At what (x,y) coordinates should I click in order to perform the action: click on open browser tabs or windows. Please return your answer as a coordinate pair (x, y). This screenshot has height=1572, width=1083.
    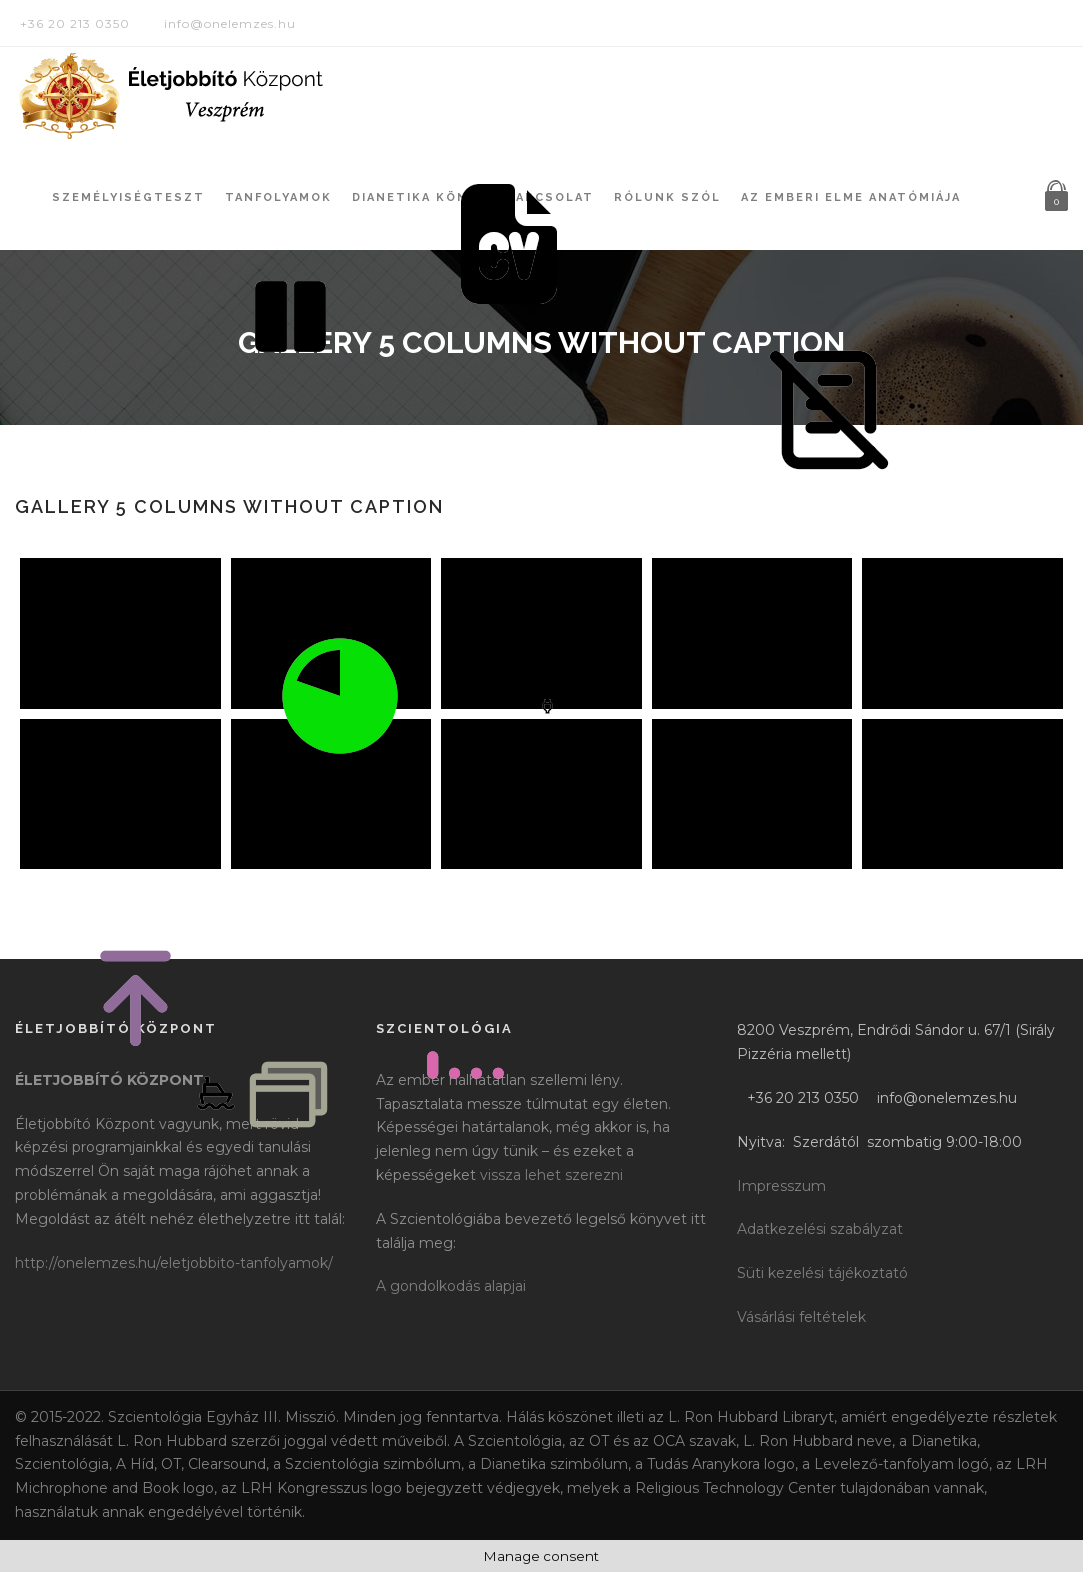
    Looking at the image, I should click on (288, 1094).